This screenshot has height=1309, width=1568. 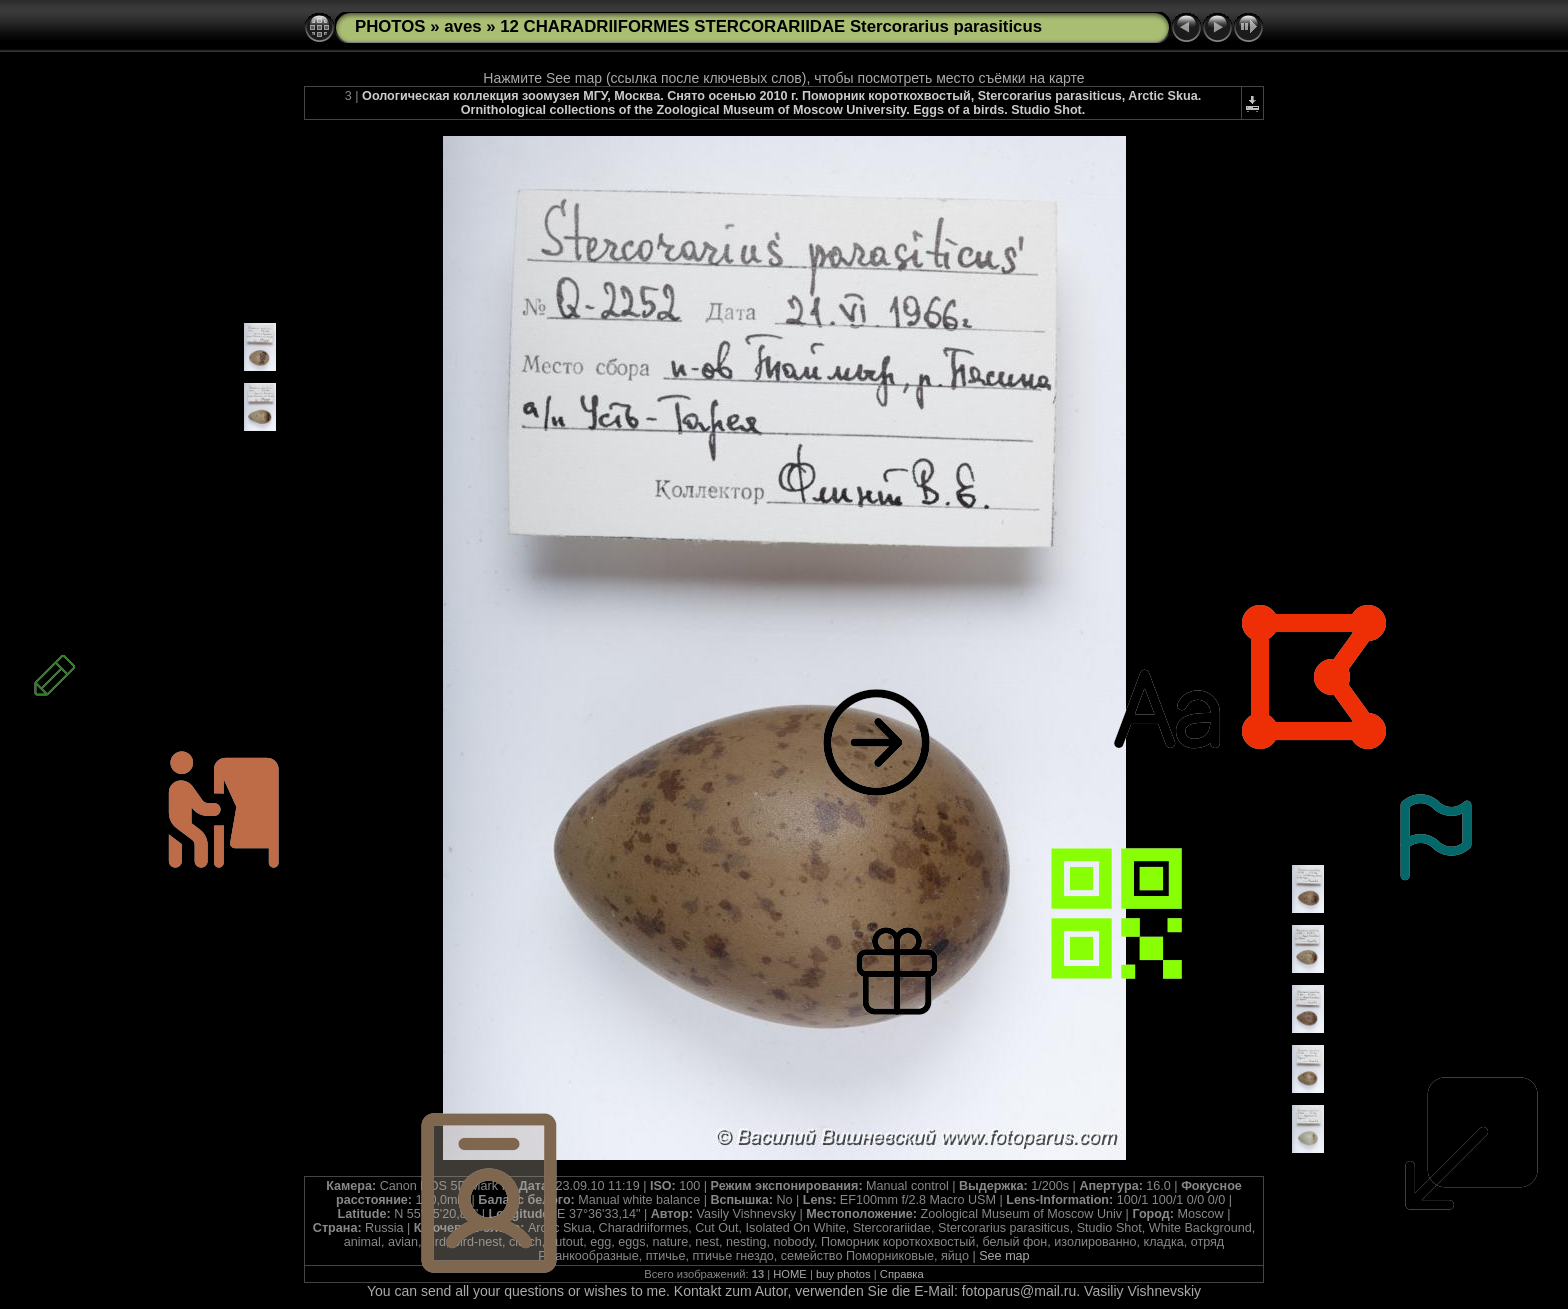 What do you see at coordinates (220, 809) in the screenshot?
I see `access voting or polling booth` at bounding box center [220, 809].